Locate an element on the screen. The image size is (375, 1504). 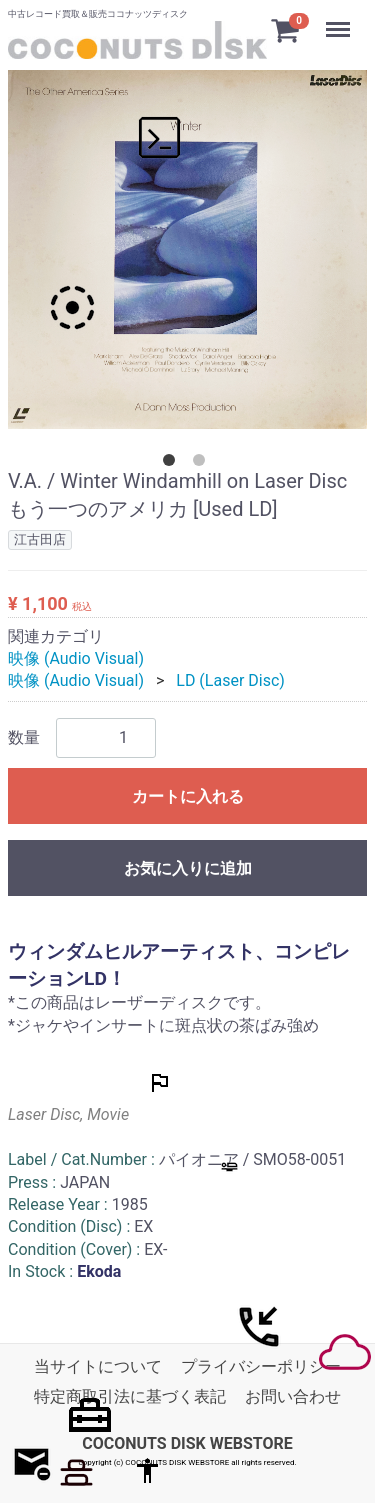
align elements to the bottom with equal vertical spacing is located at coordinates (76, 1472).